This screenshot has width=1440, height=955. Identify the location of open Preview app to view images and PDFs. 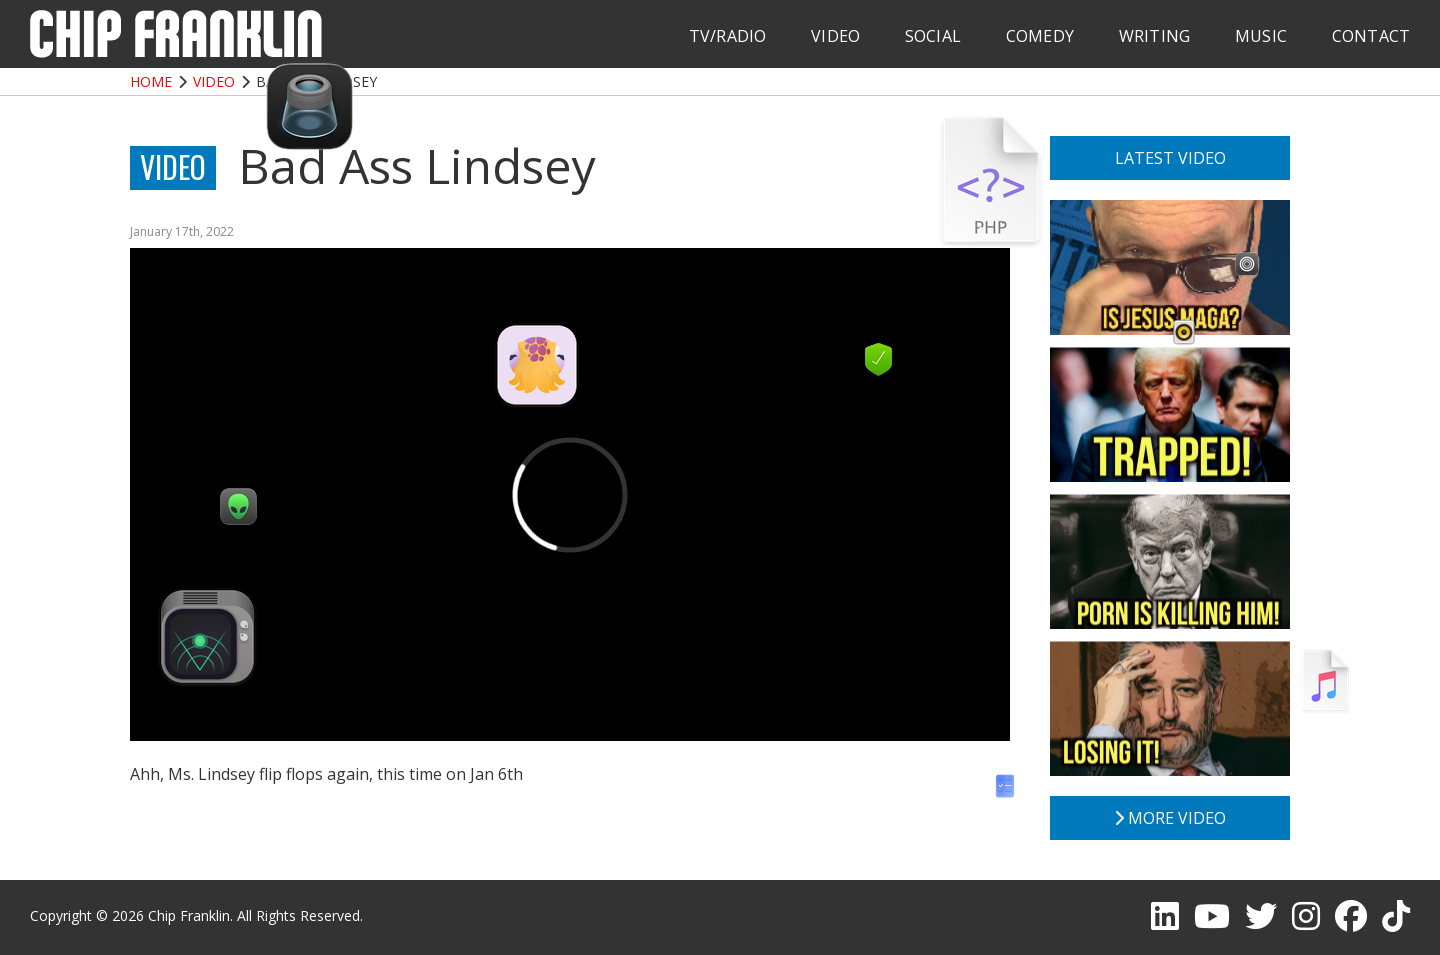
(309, 106).